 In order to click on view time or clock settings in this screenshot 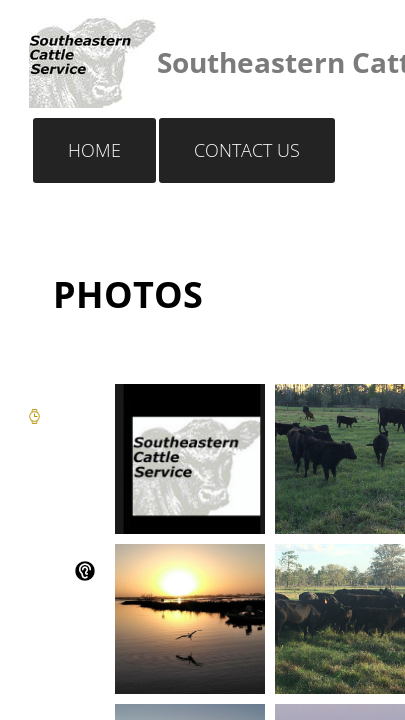, I will do `click(34, 416)`.